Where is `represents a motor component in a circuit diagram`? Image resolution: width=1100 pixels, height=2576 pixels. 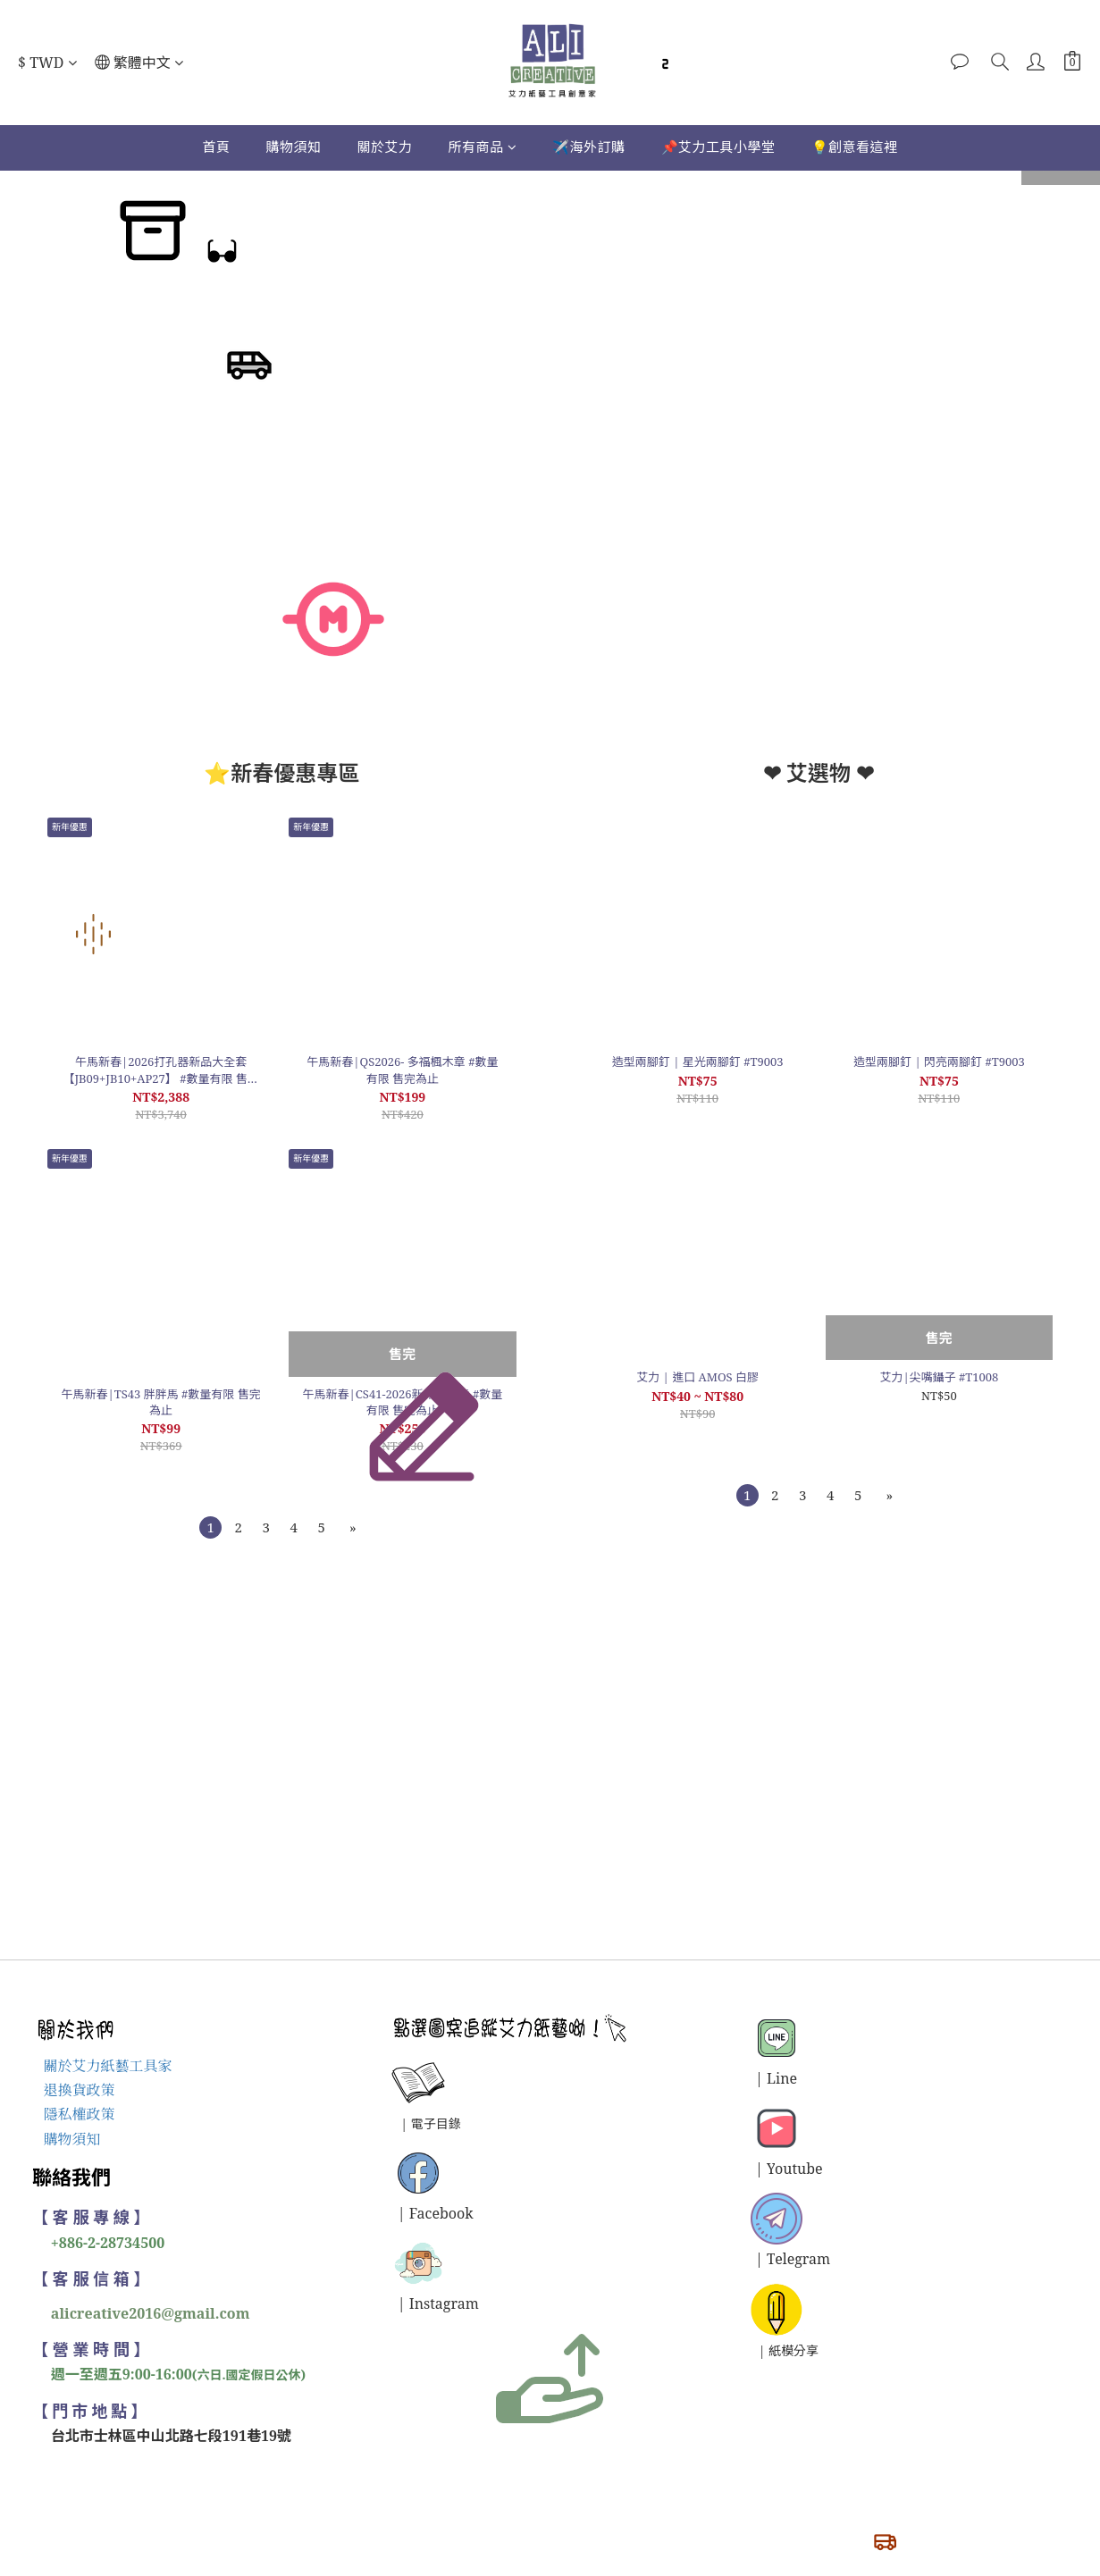
represents a motor component in a circuit diagram is located at coordinates (333, 619).